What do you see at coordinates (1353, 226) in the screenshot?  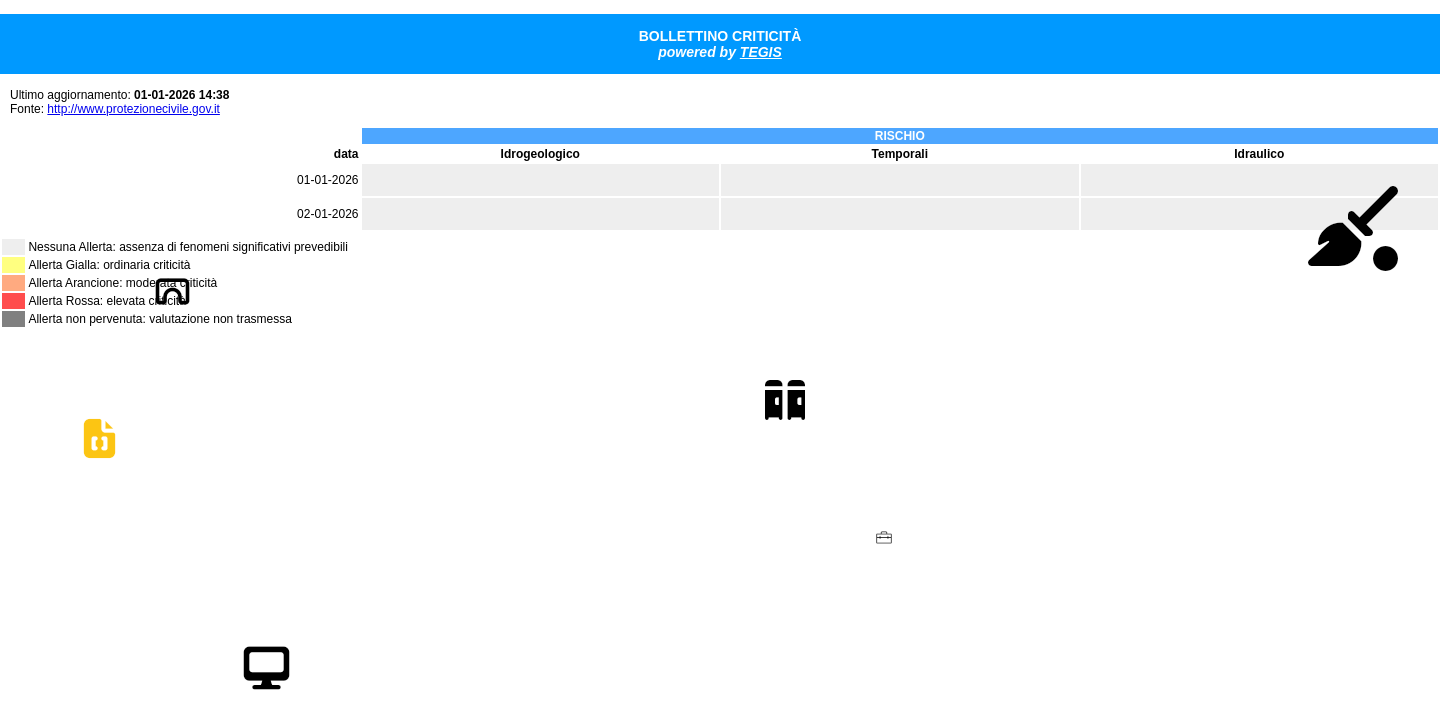 I see `quidditch or broomstick sports game mode` at bounding box center [1353, 226].